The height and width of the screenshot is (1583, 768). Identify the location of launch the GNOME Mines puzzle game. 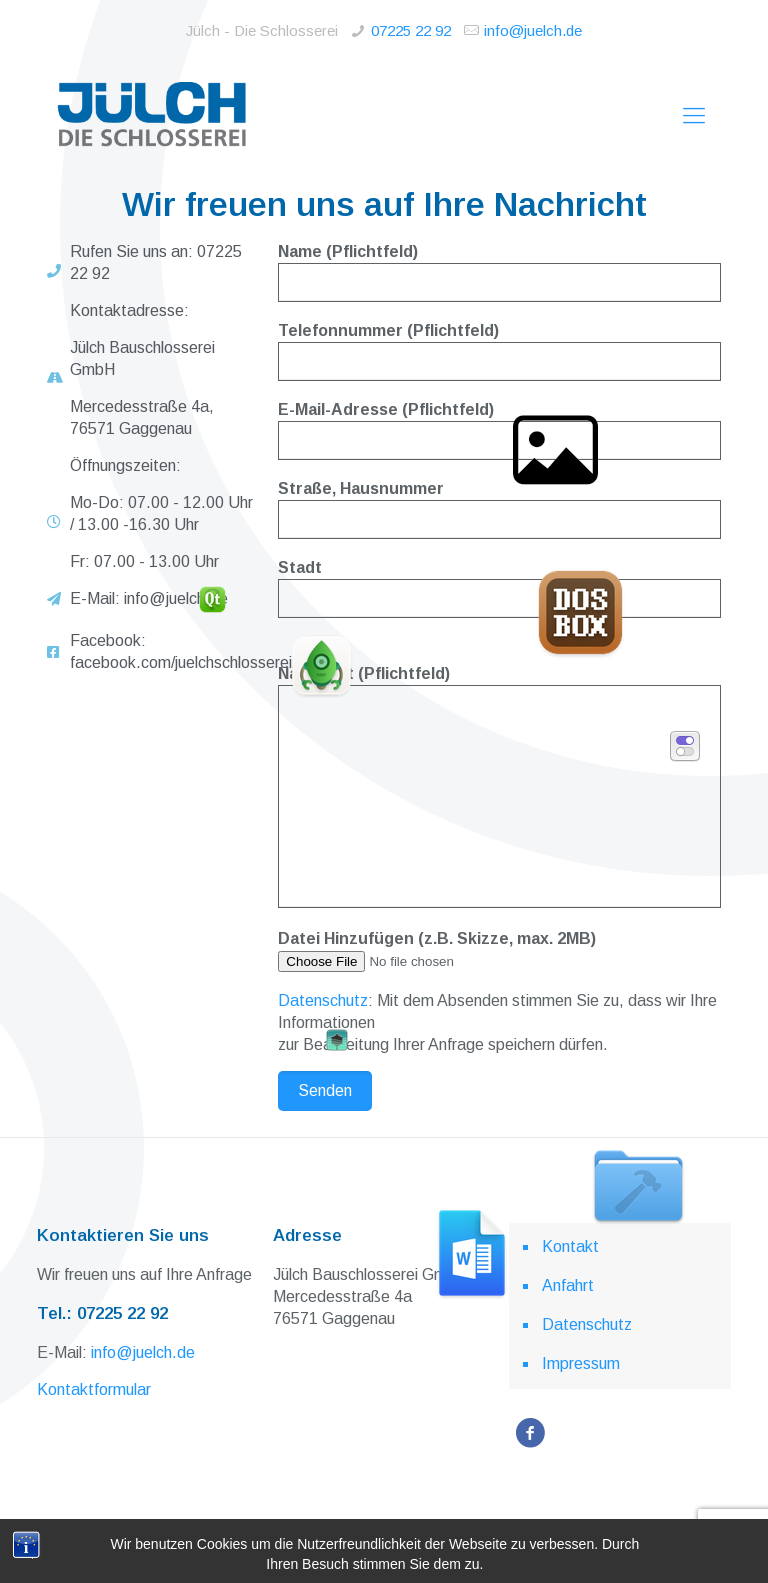
(337, 1040).